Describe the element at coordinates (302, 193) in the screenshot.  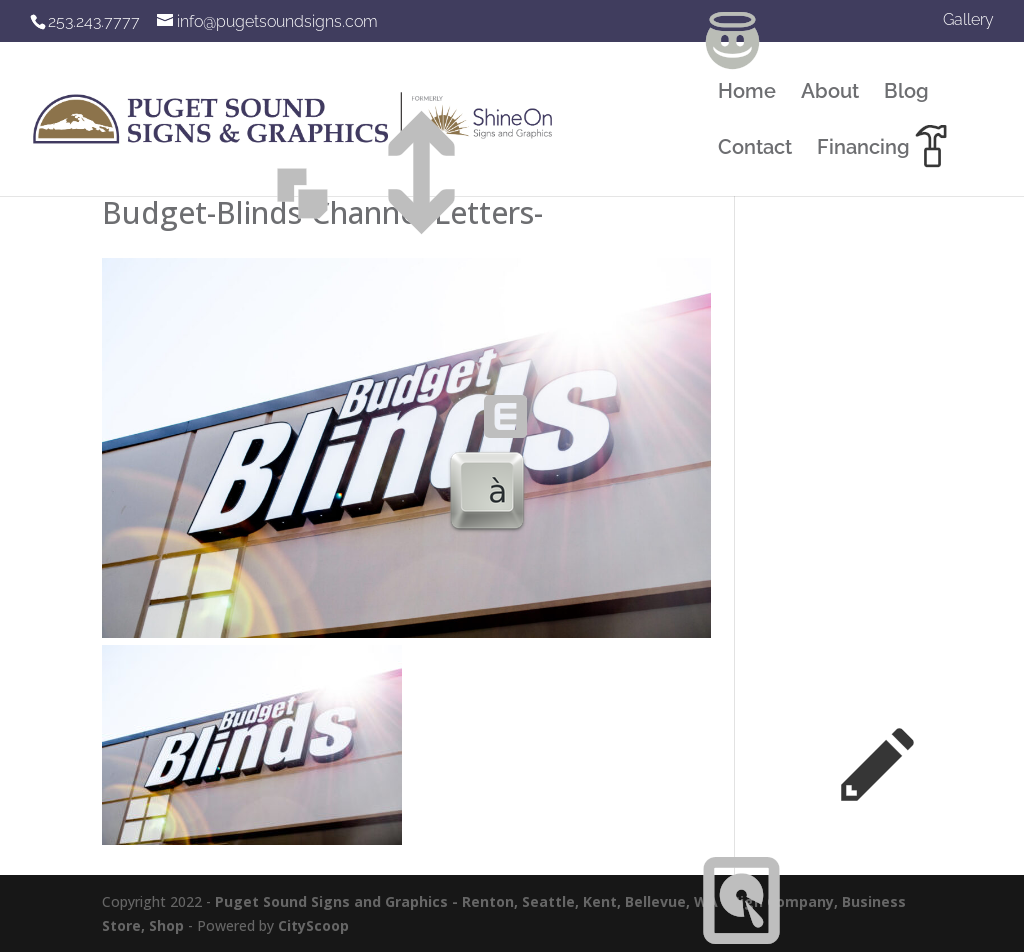
I see `copy selected content to clipboard` at that location.